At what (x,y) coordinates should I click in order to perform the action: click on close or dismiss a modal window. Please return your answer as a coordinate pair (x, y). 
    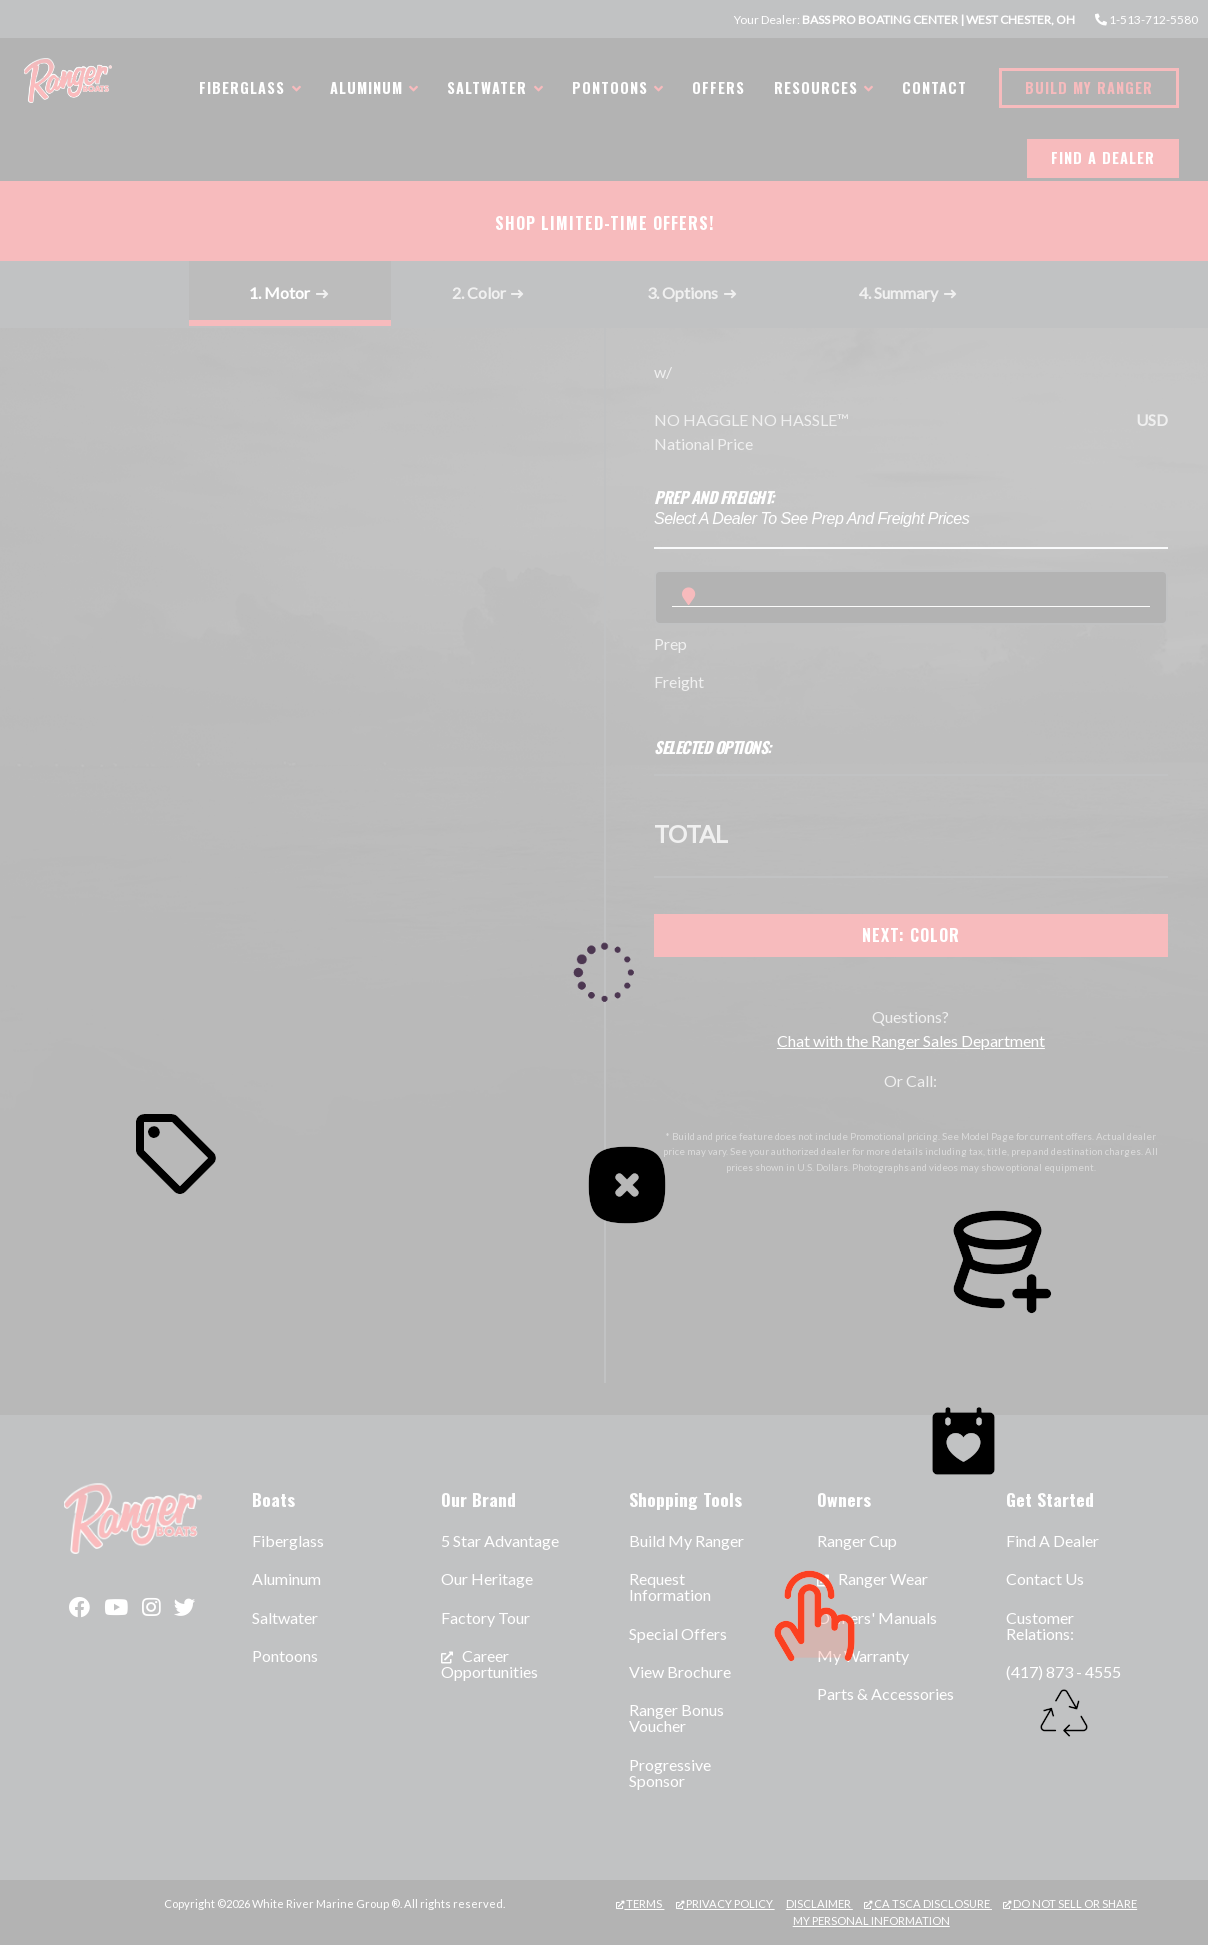
    Looking at the image, I should click on (627, 1185).